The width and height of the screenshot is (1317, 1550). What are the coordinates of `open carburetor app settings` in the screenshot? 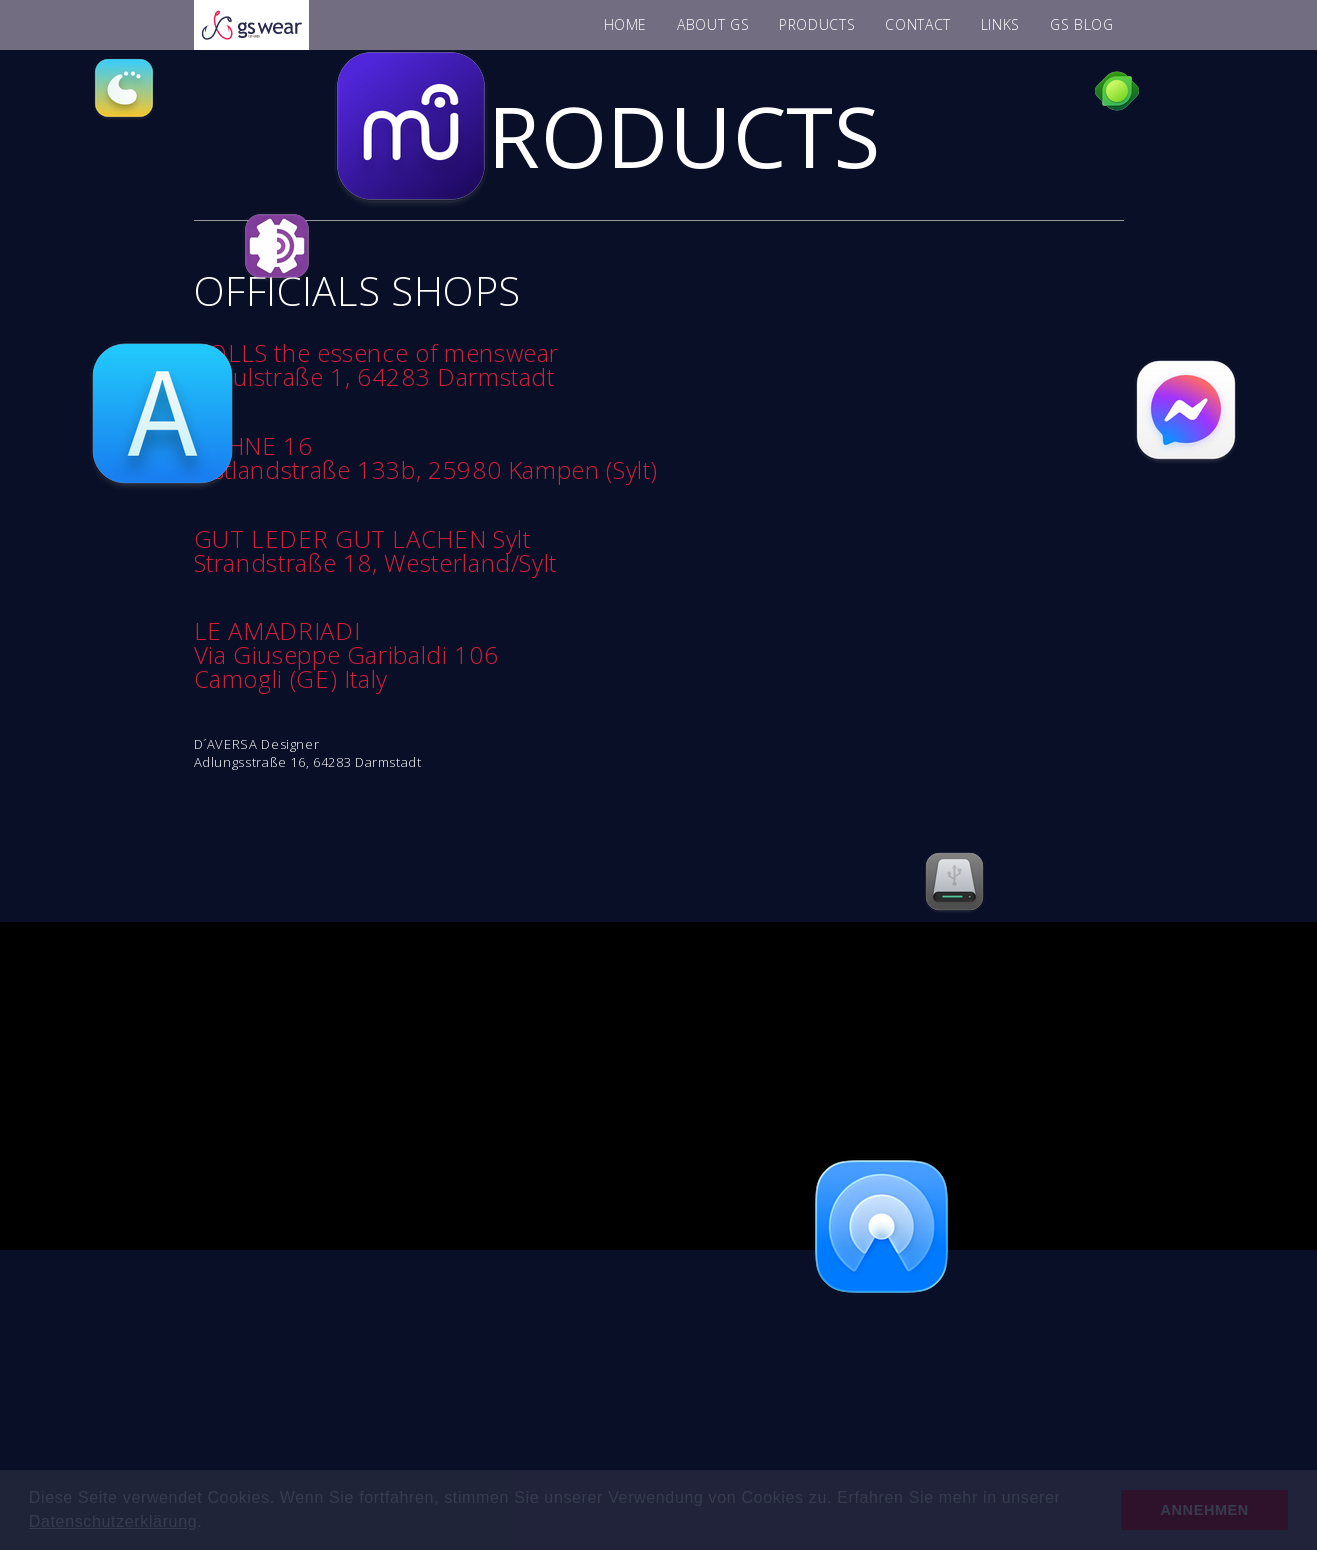 It's located at (277, 246).